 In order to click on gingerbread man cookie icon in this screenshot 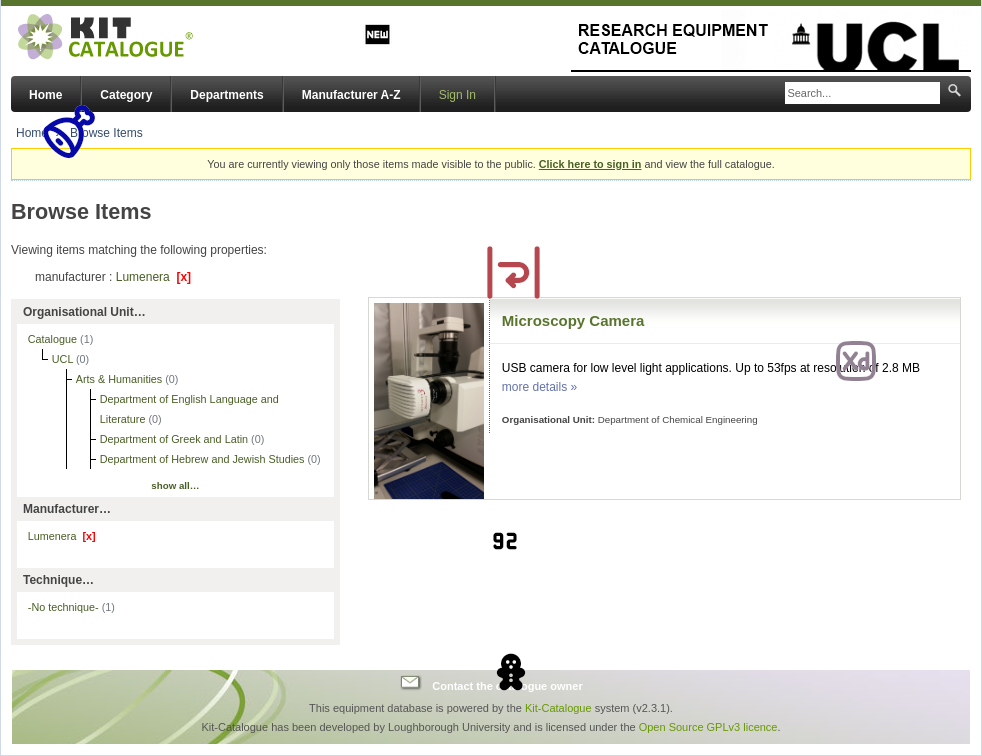, I will do `click(511, 672)`.